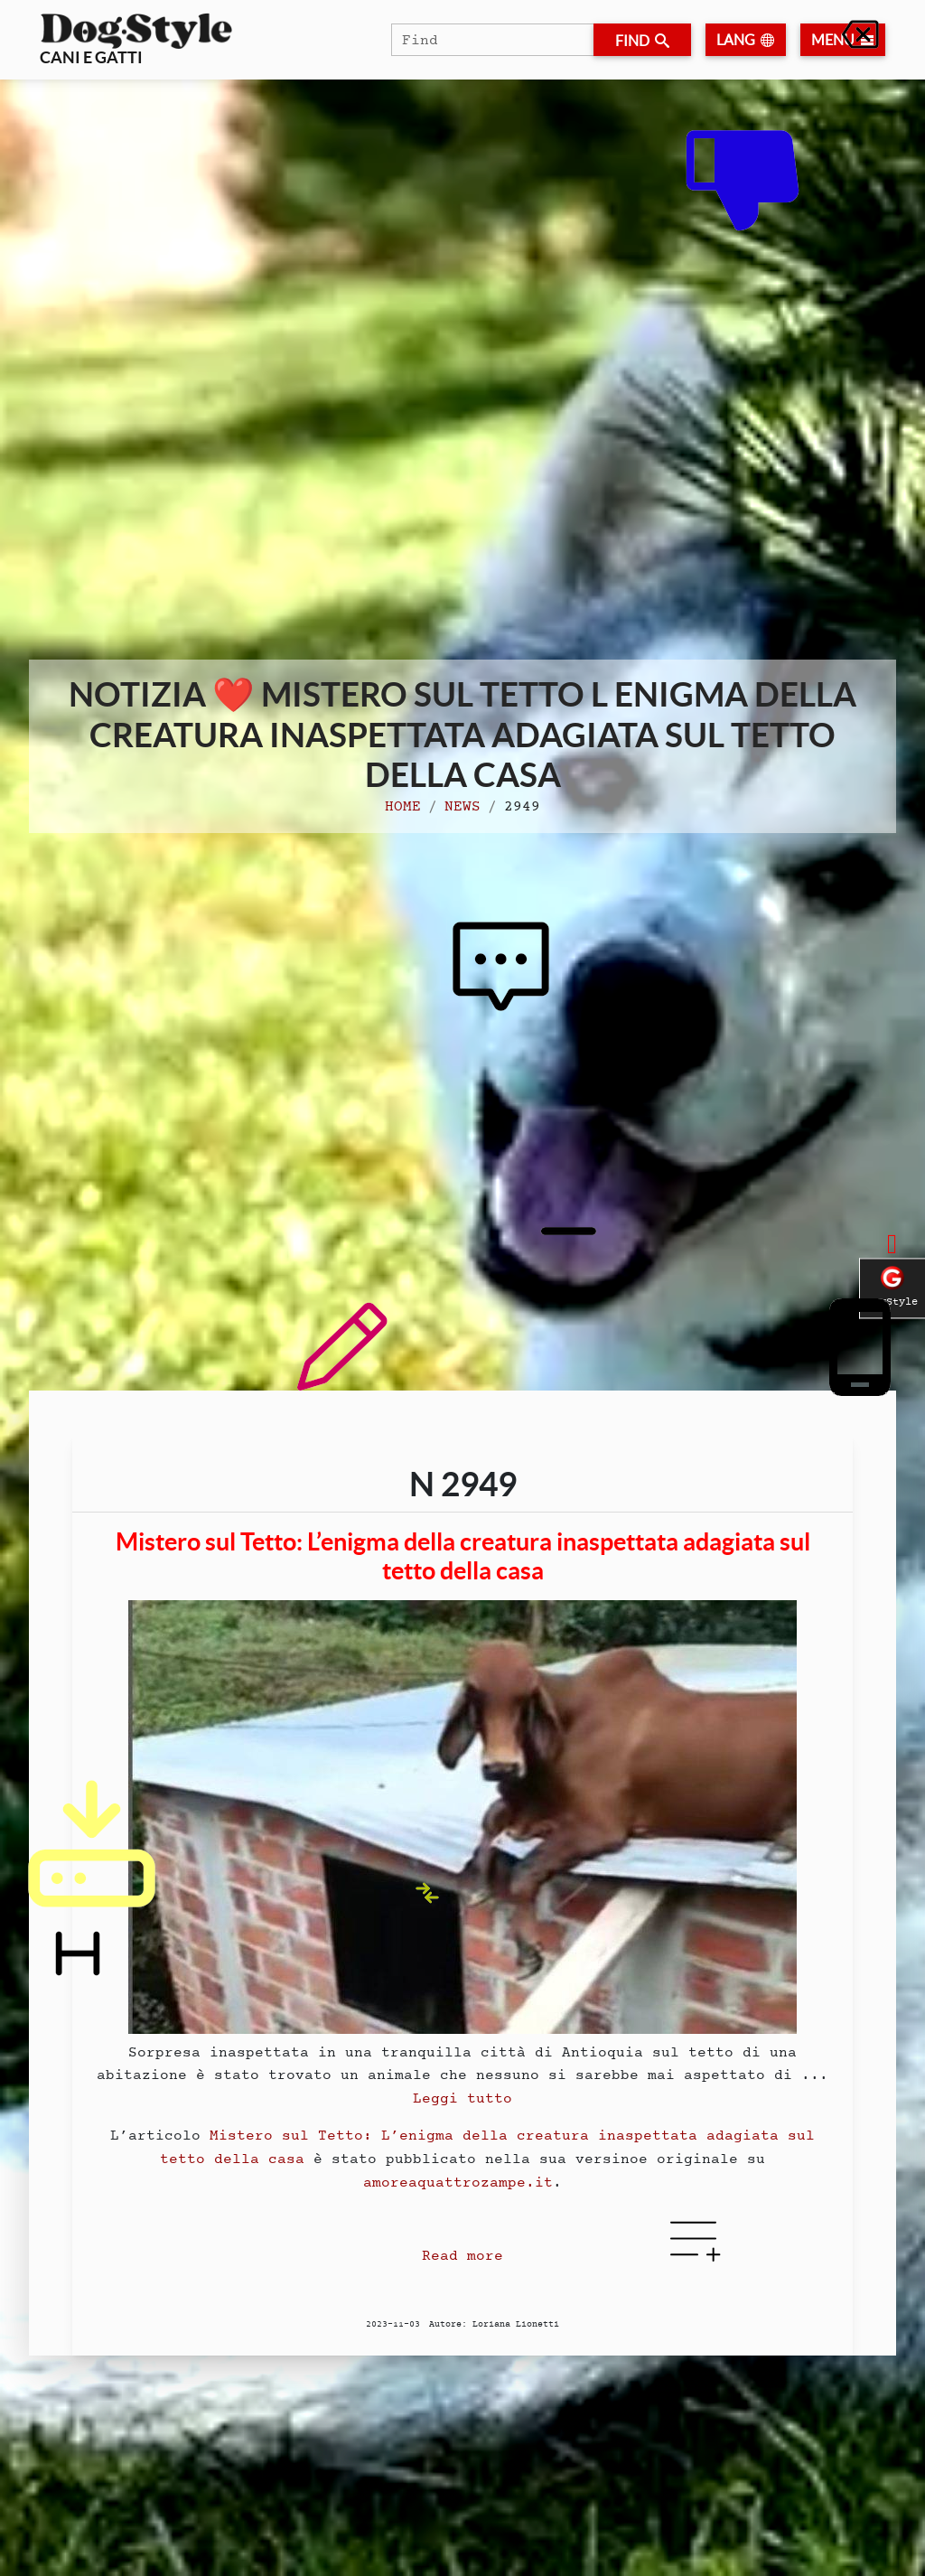 The width and height of the screenshot is (925, 2576). What do you see at coordinates (78, 1953) in the screenshot?
I see `apply heading text formatting` at bounding box center [78, 1953].